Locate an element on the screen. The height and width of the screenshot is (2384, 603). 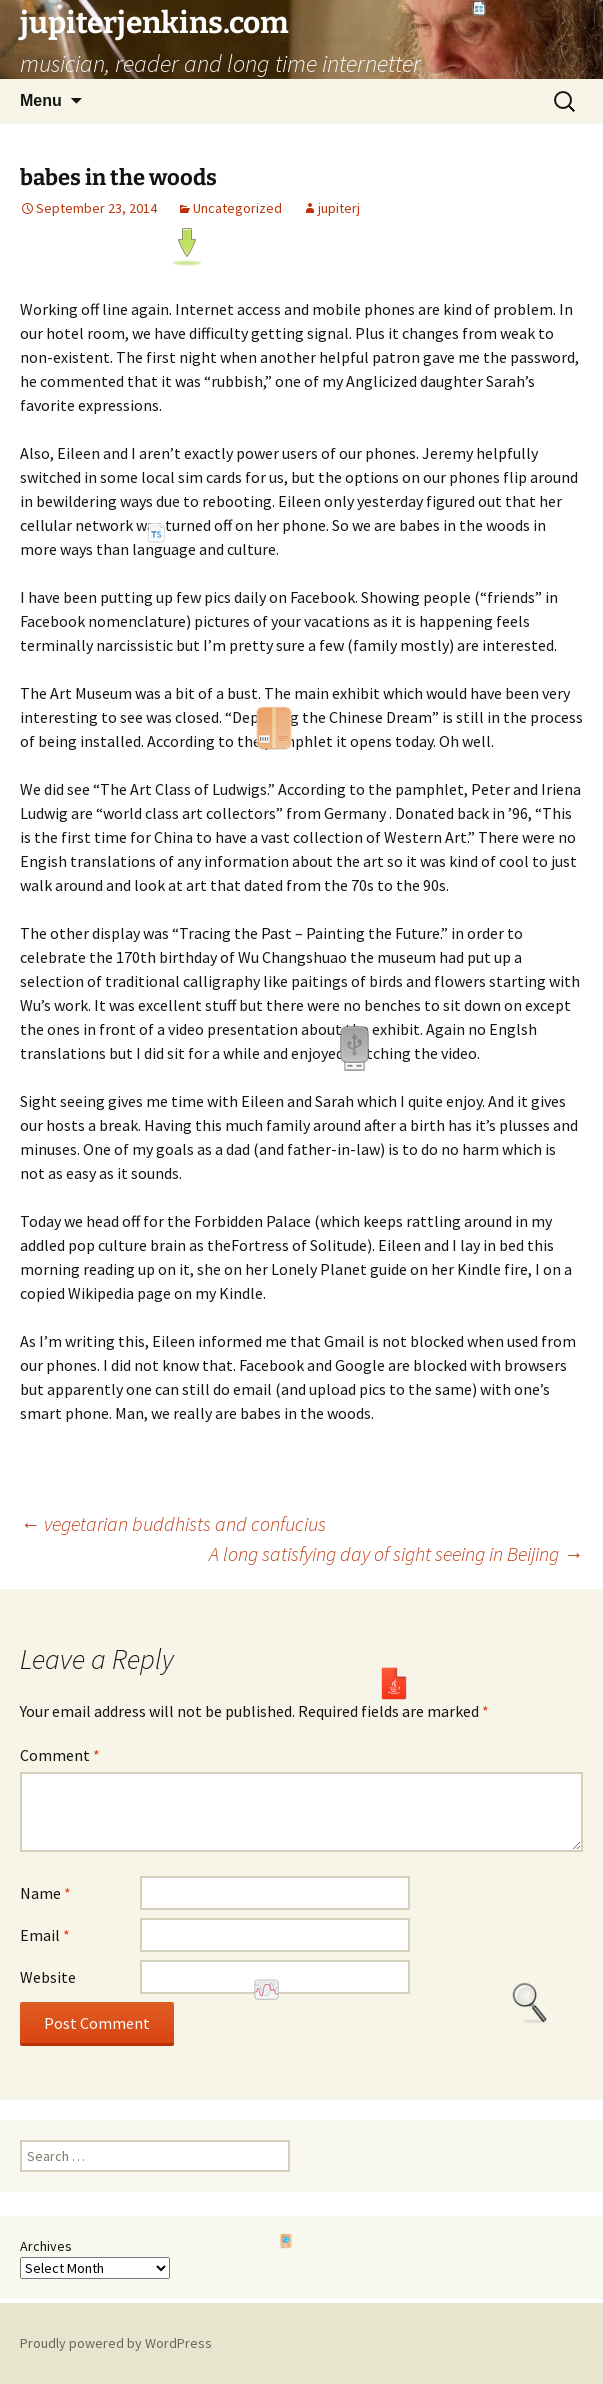
a compressed archive or package file is located at coordinates (274, 728).